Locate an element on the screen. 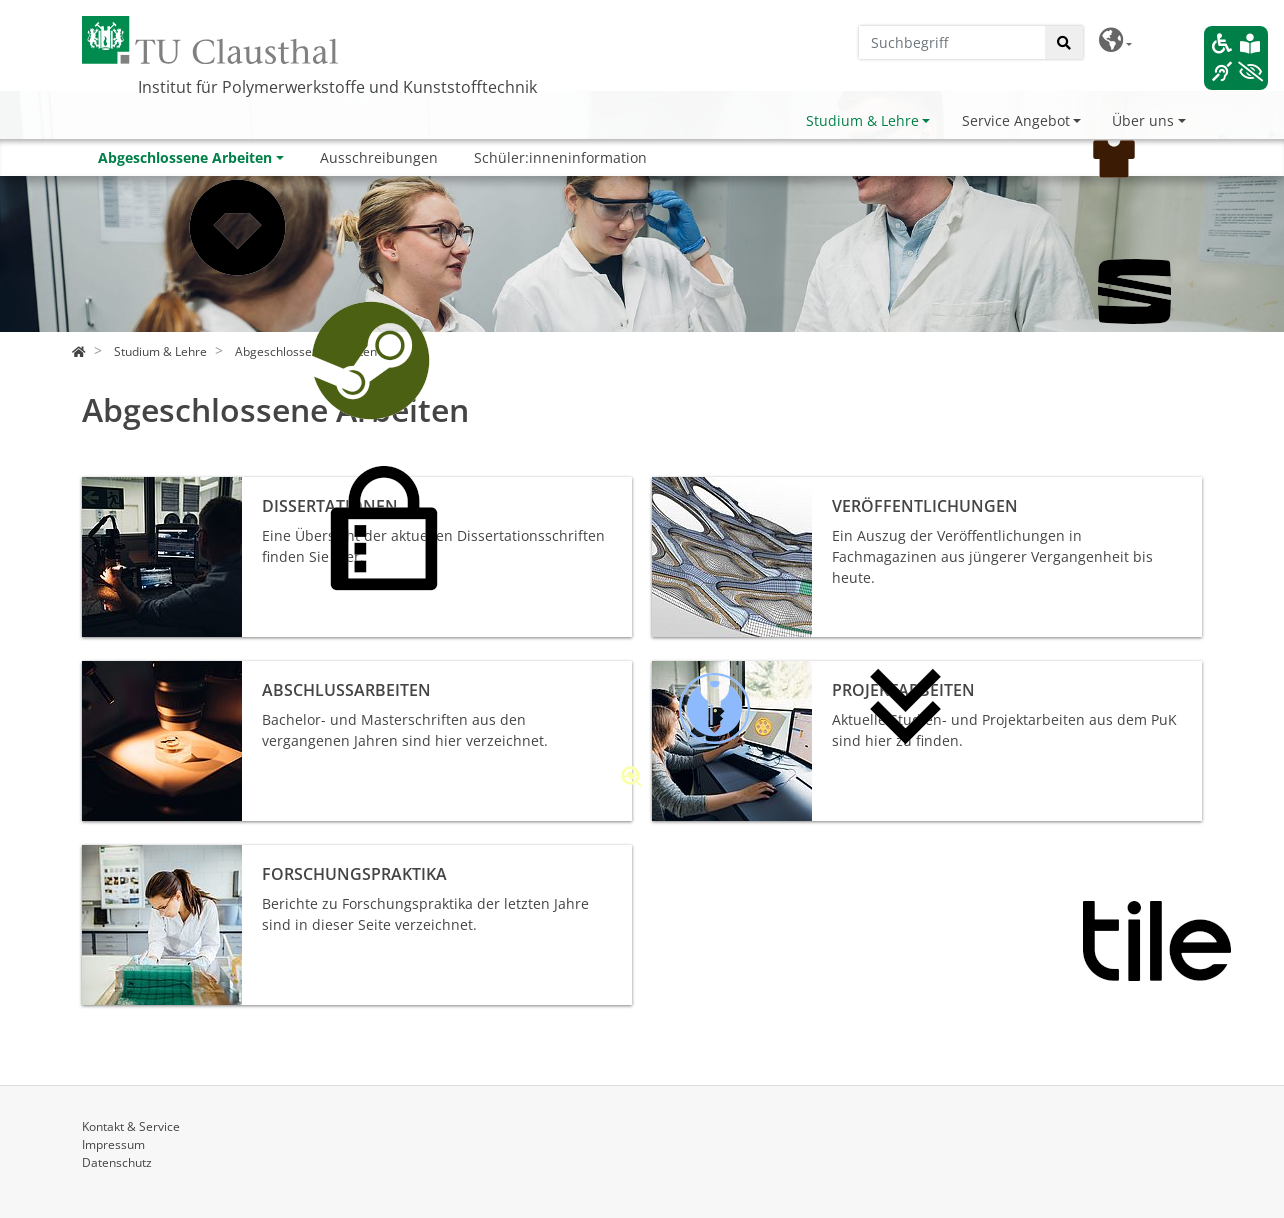 This screenshot has height=1218, width=1284. open the Tile app to locate your items is located at coordinates (1157, 941).